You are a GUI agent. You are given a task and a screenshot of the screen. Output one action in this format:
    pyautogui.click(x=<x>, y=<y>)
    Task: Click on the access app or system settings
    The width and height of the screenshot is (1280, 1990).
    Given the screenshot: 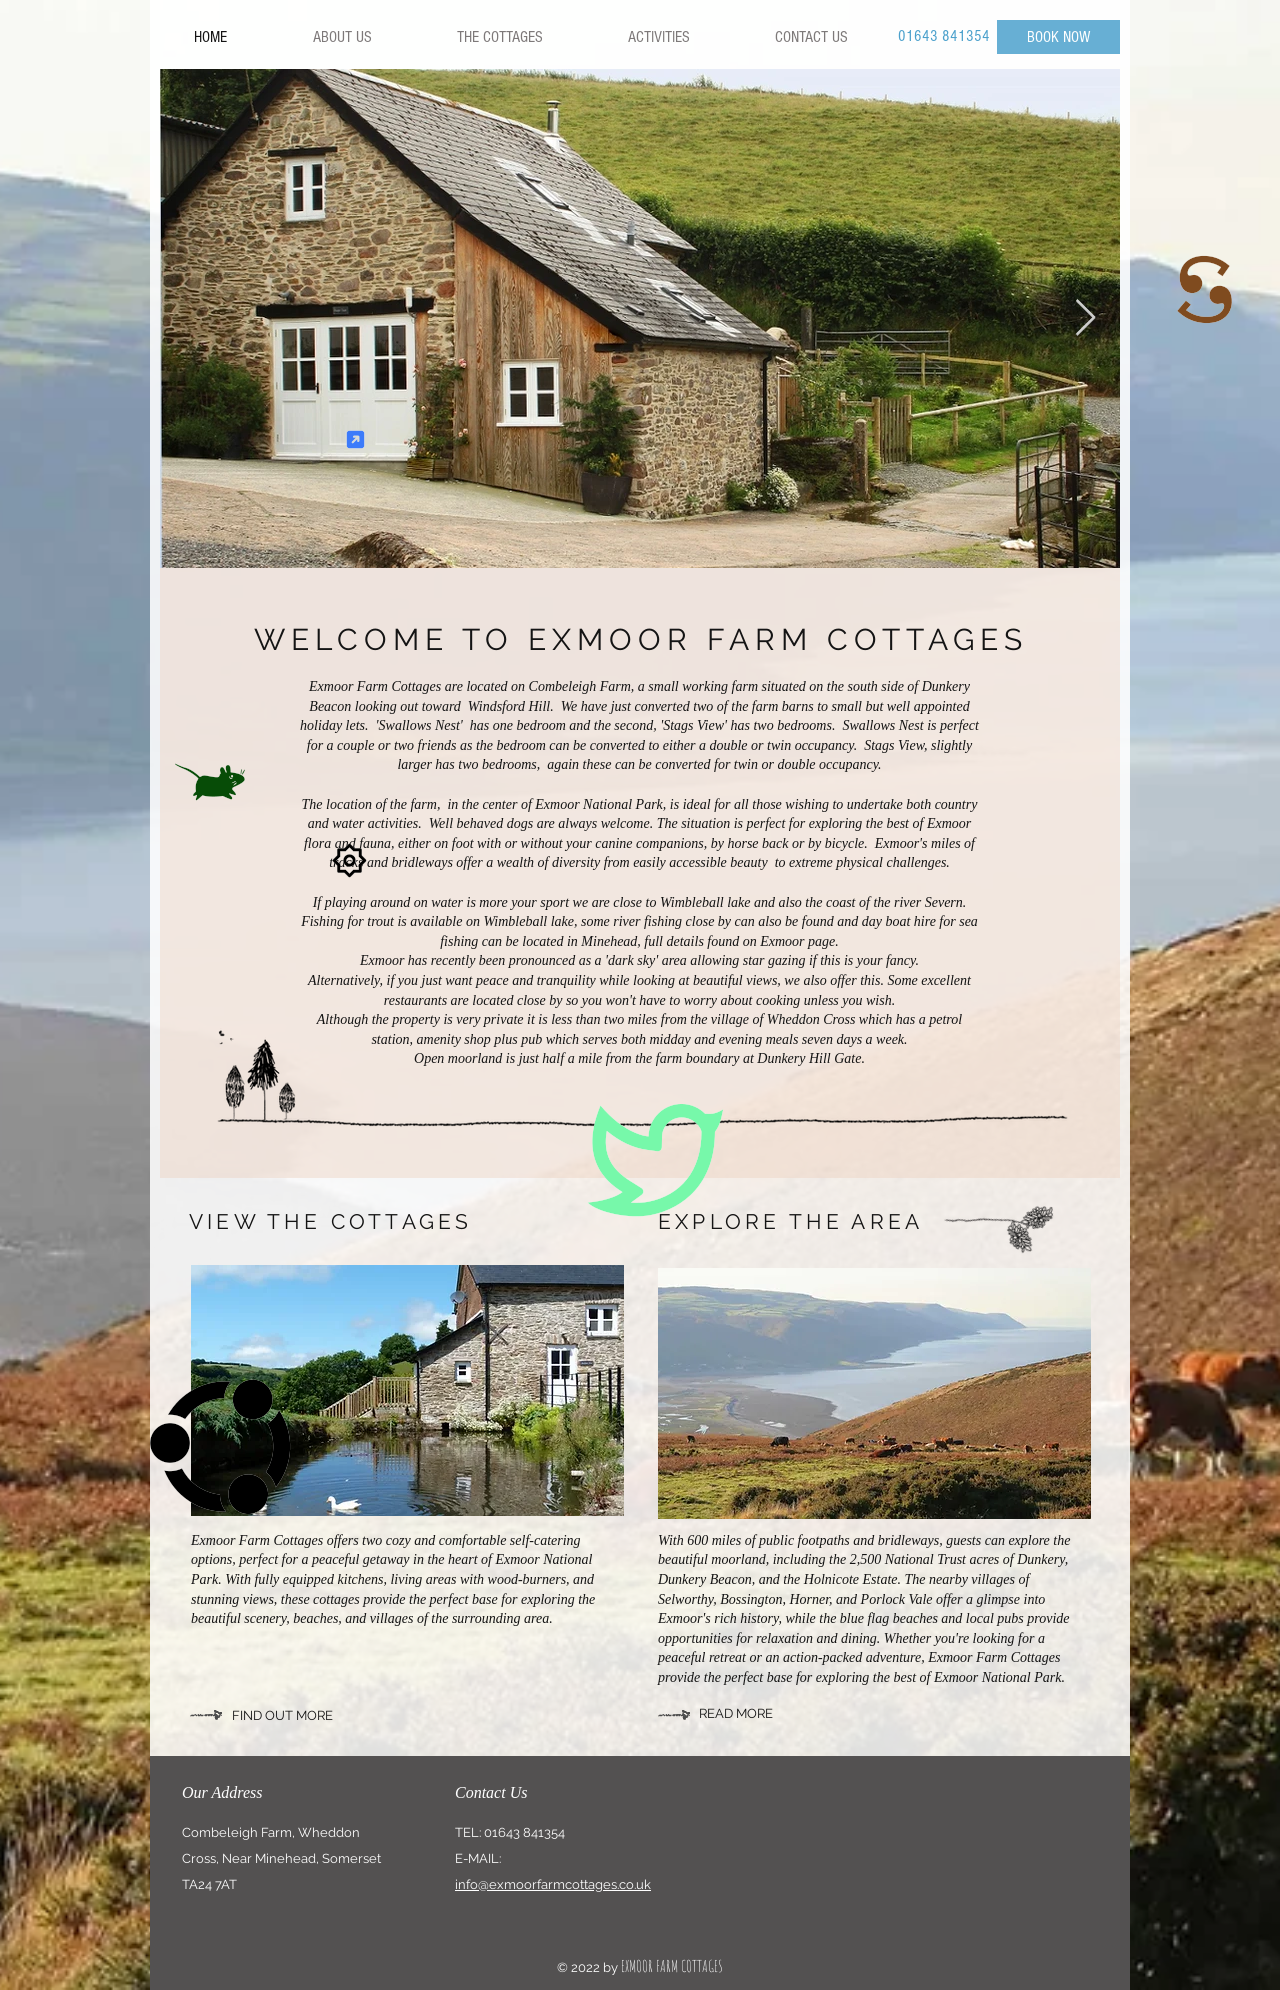 What is the action you would take?
    pyautogui.click(x=349, y=860)
    